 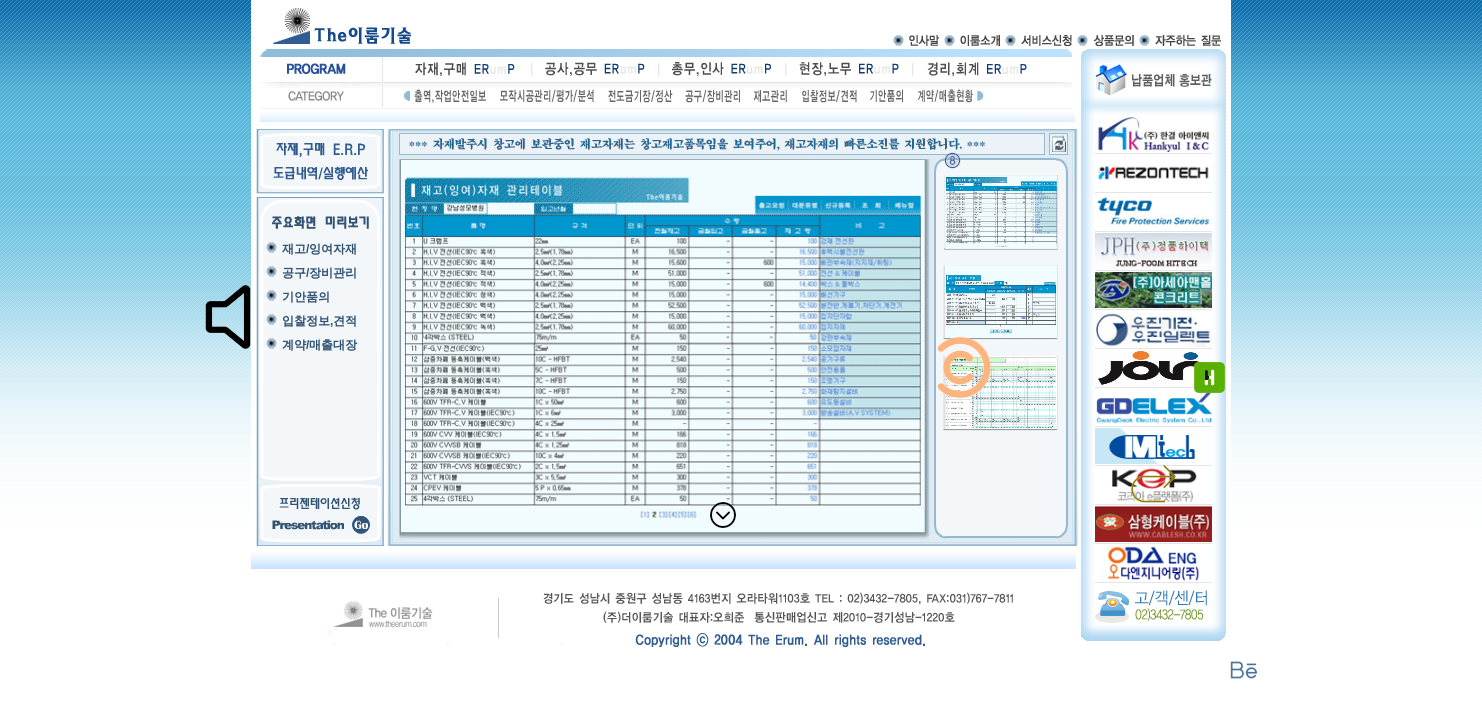 What do you see at coordinates (723, 515) in the screenshot?
I see `expand to show more content` at bounding box center [723, 515].